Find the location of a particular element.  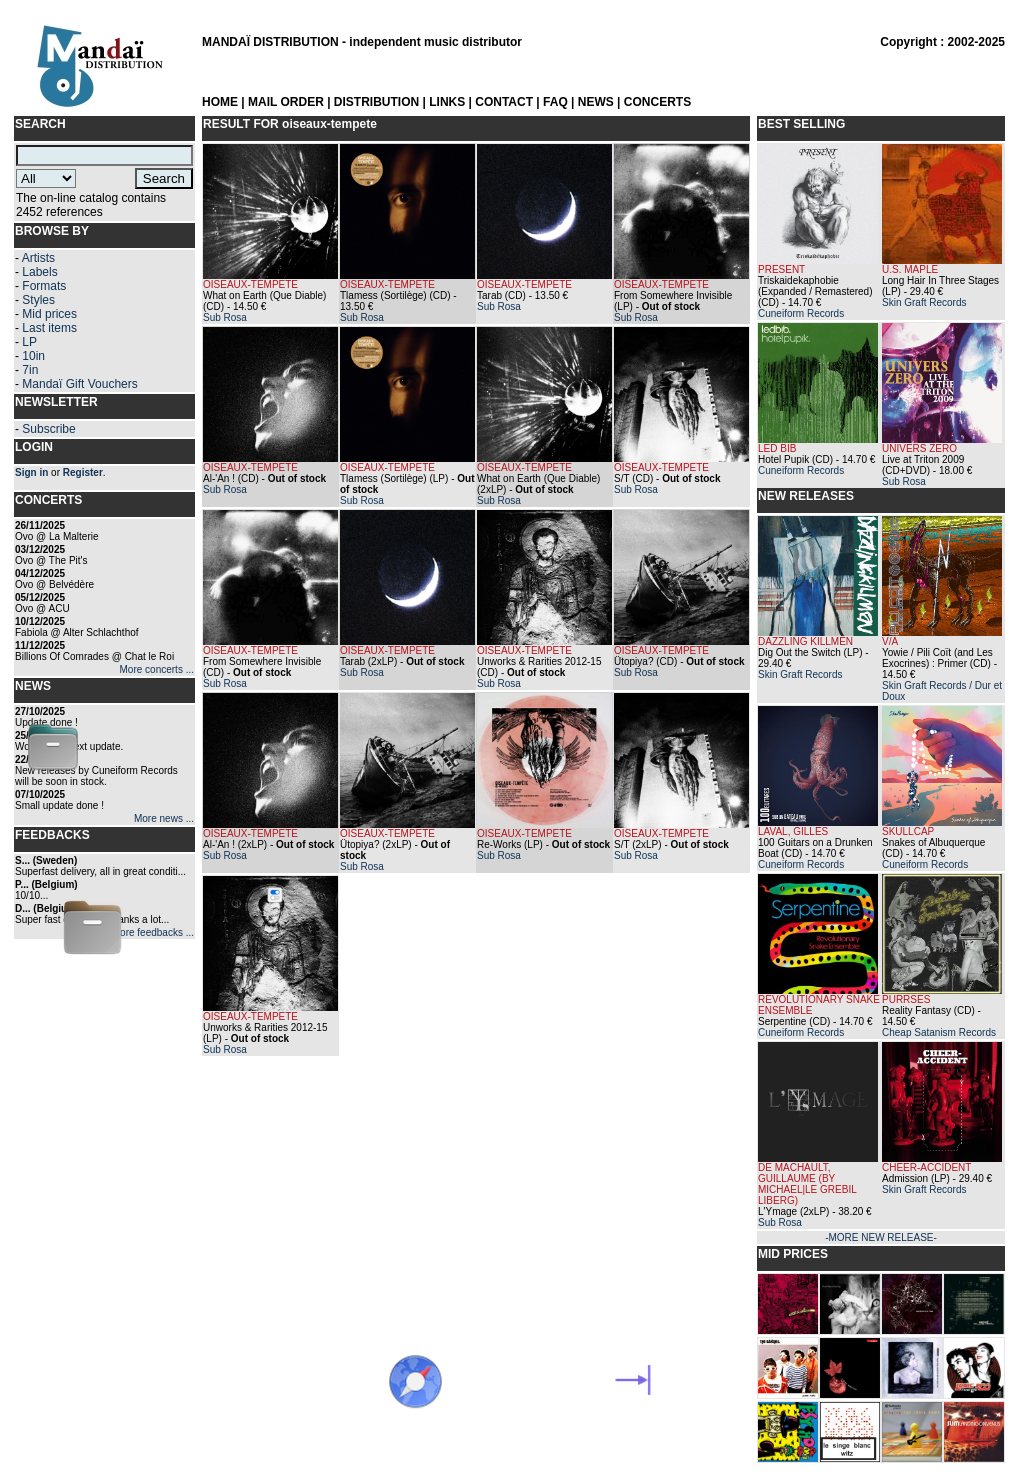

skip to the last item in a list or sequence is located at coordinates (633, 1380).